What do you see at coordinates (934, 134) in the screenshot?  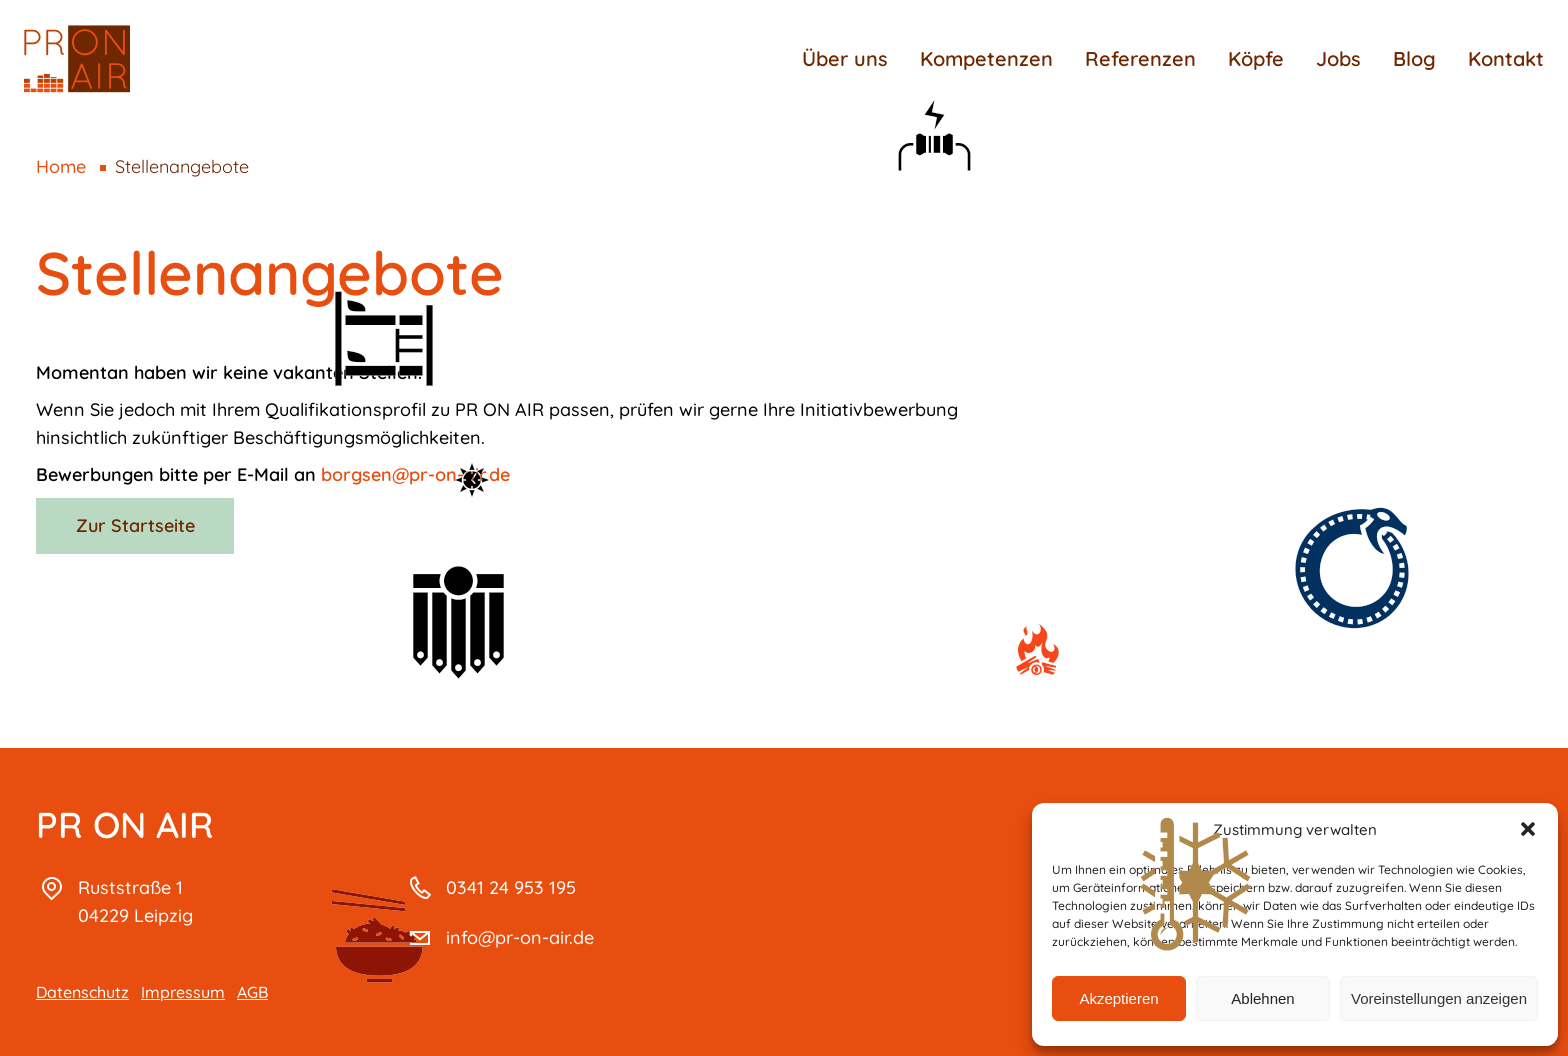 I see `indicates electrical resistance or interrupted current flow` at bounding box center [934, 134].